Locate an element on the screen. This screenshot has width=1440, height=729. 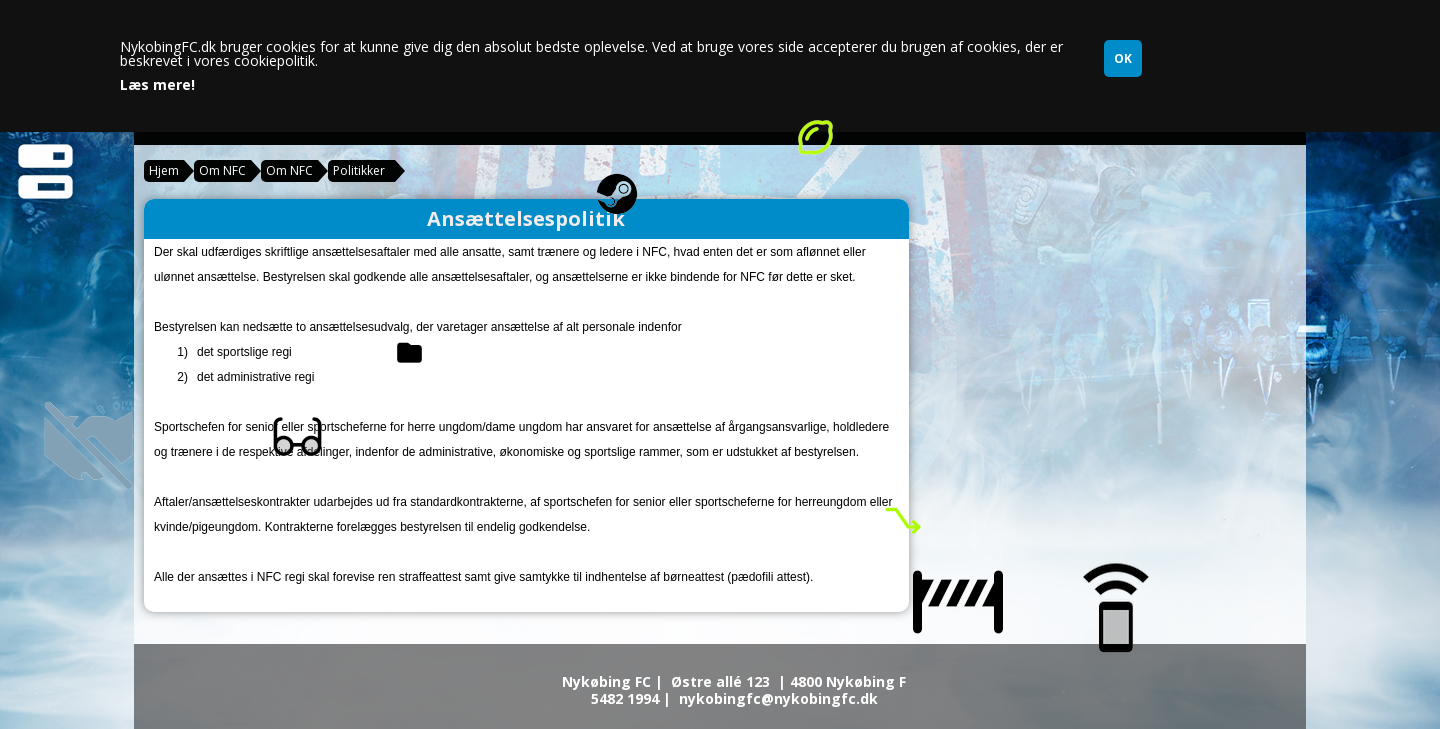
indicates agreement or partnership is cancelled is located at coordinates (88, 445).